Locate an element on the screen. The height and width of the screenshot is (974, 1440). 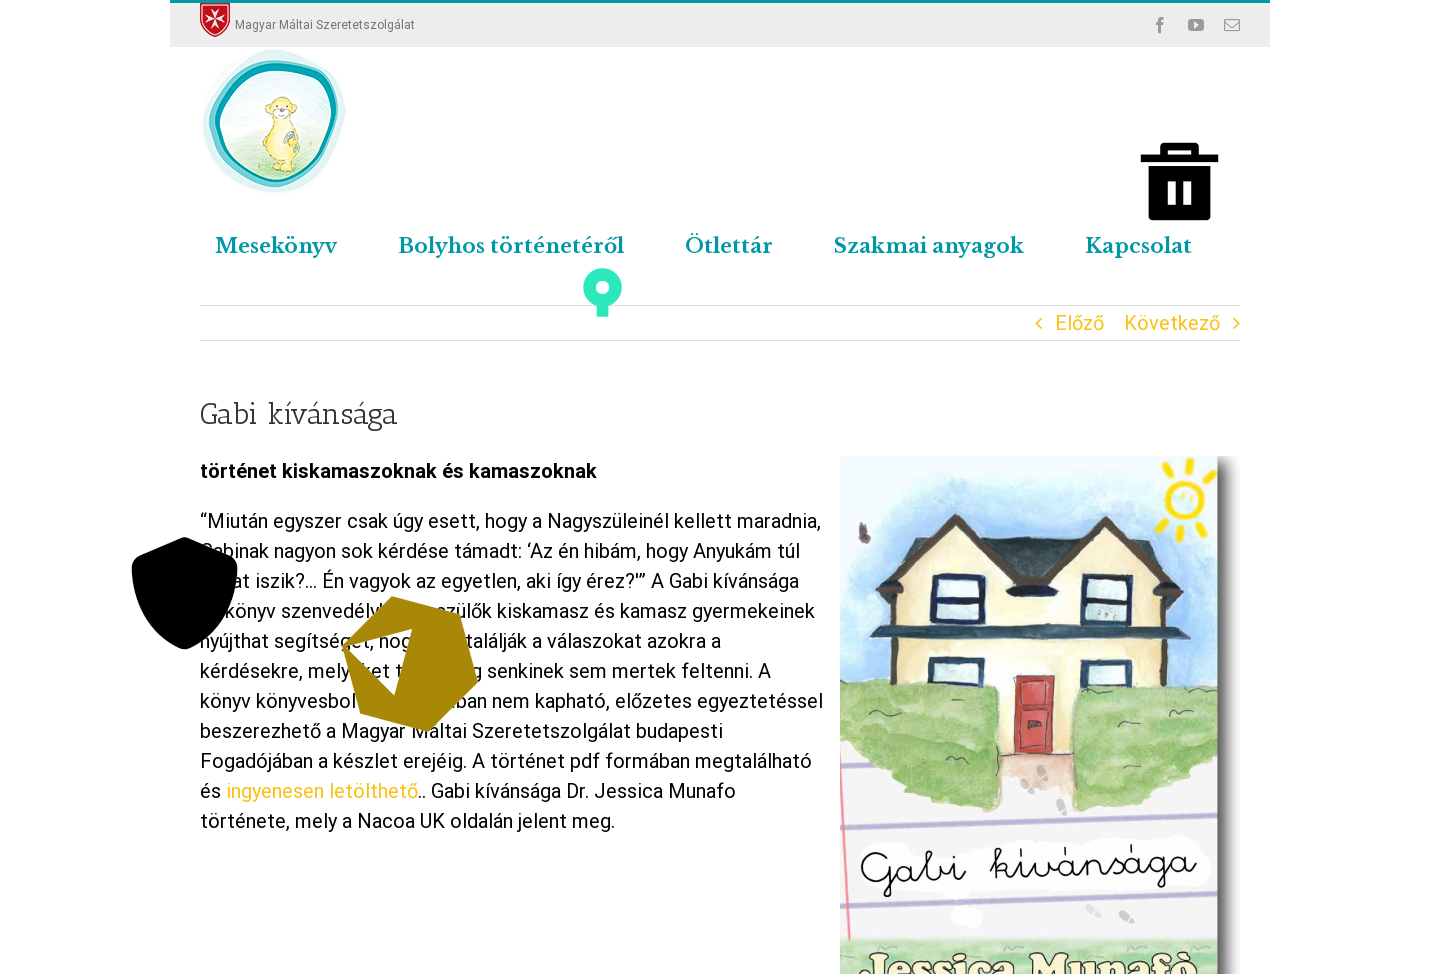
delete selected item is located at coordinates (1179, 181).